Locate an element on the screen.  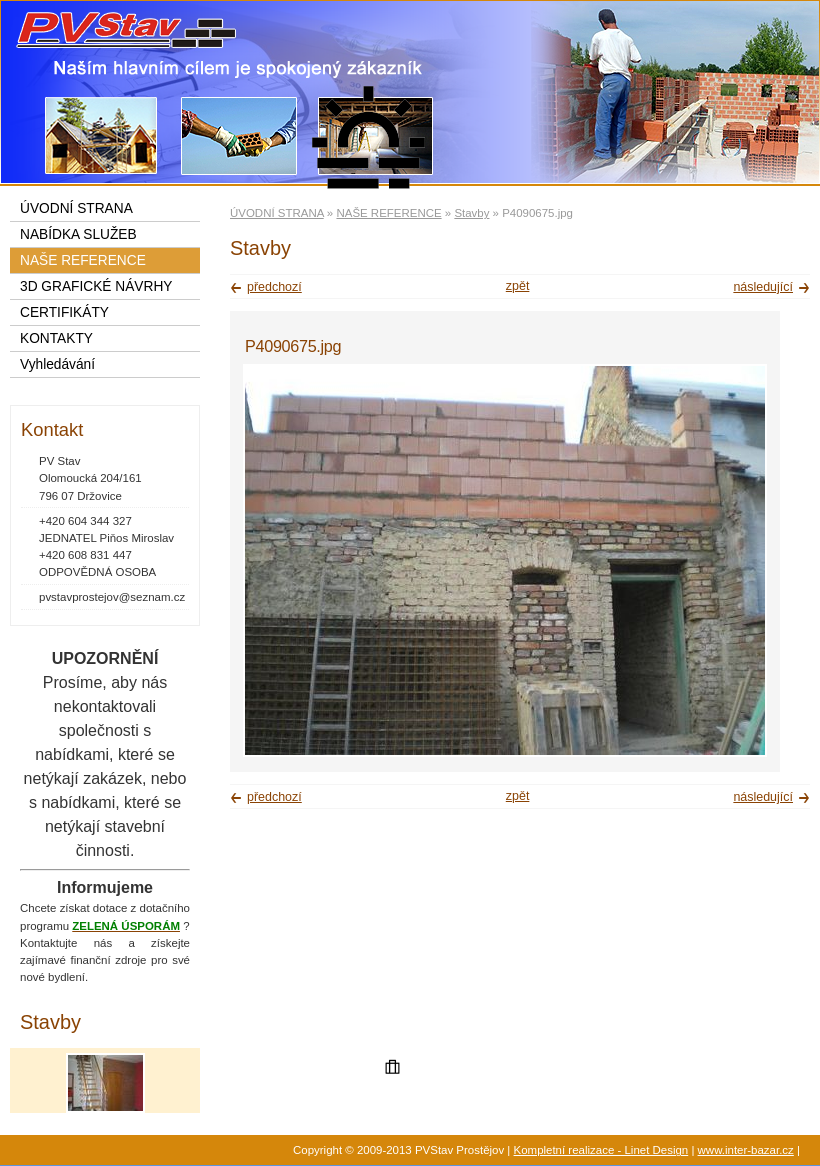
access work or business documents is located at coordinates (392, 1067).